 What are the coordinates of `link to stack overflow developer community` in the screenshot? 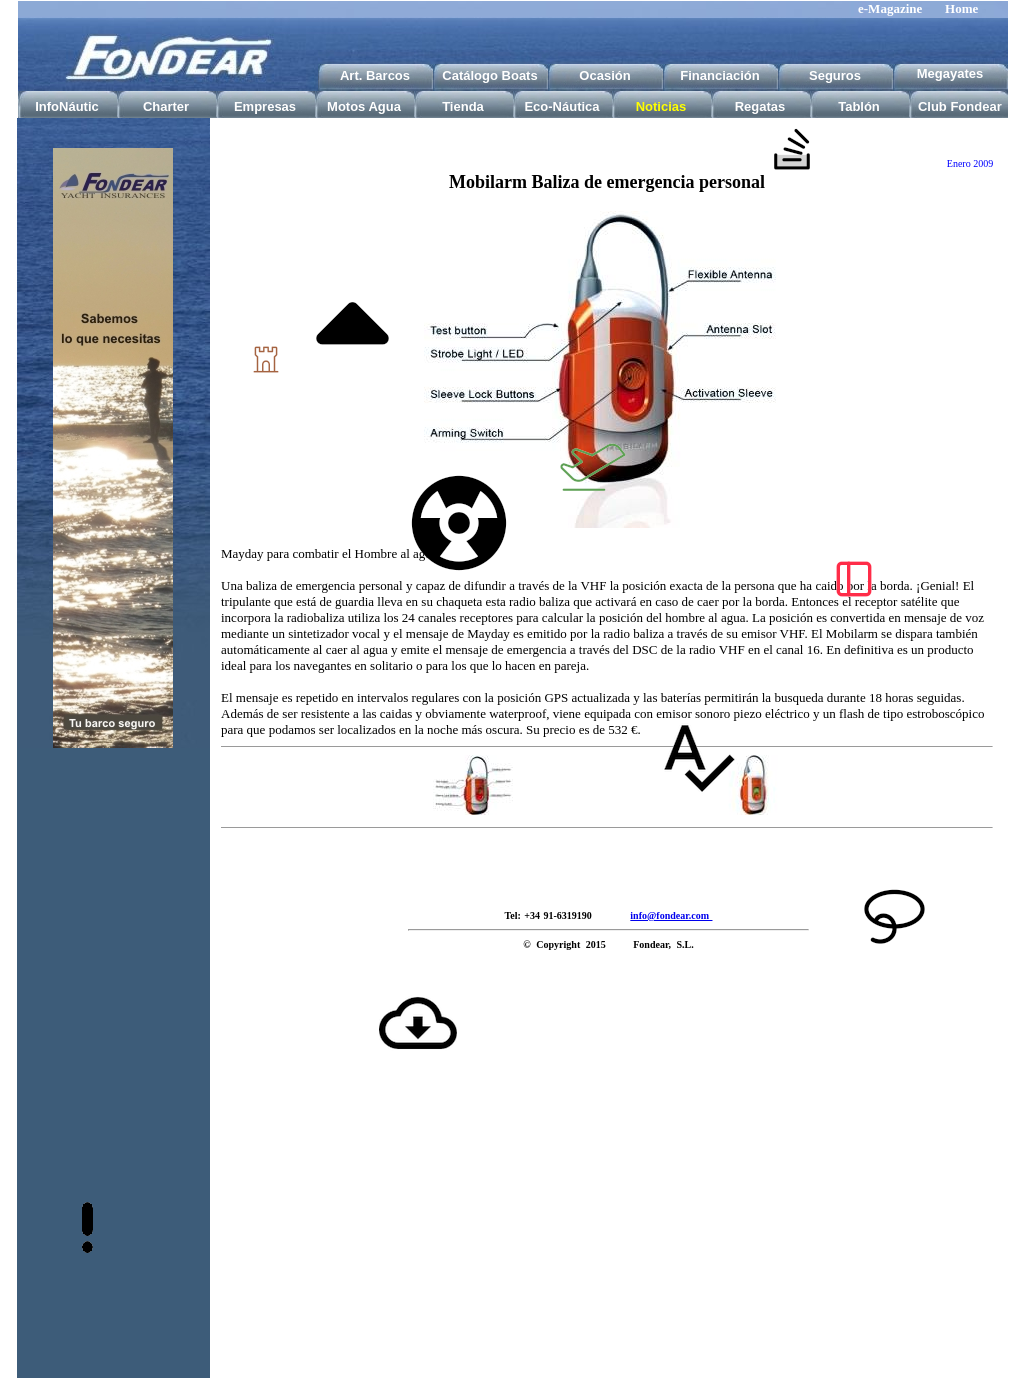 It's located at (792, 150).